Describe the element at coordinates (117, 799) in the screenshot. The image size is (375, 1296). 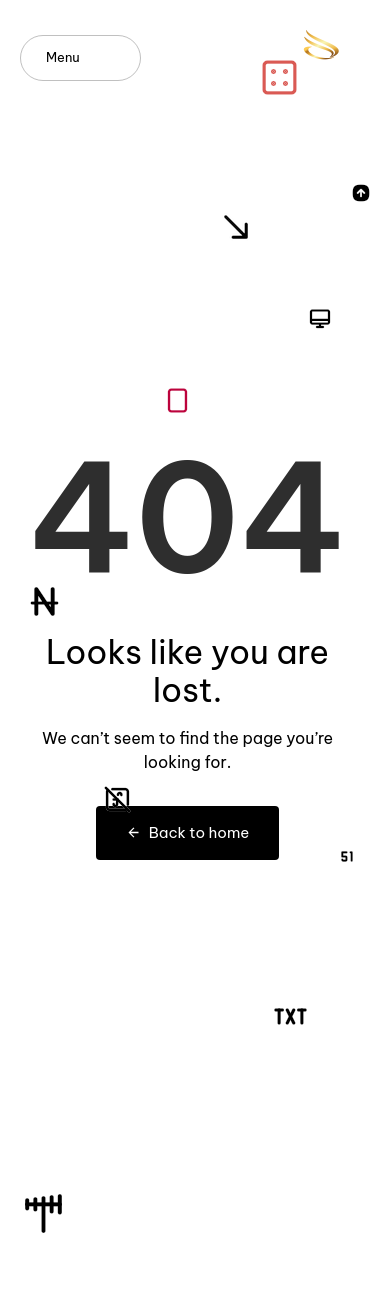
I see `disable function or formula mode` at that location.